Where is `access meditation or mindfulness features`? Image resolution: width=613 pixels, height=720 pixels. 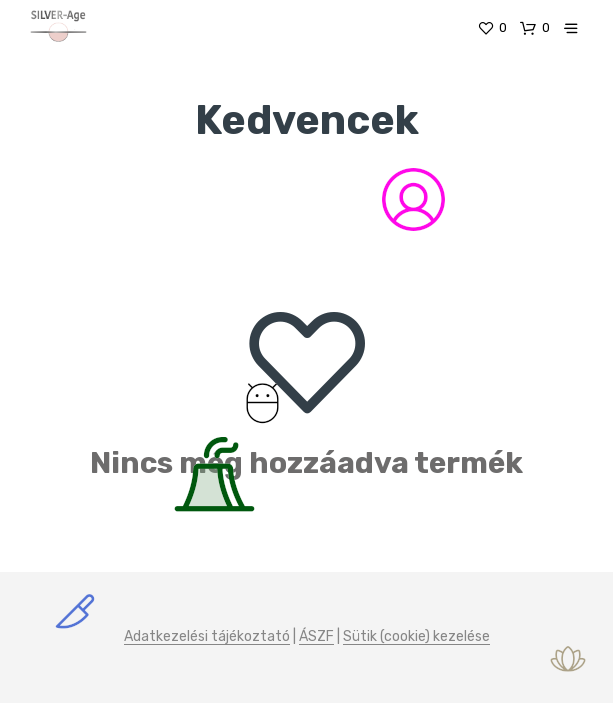
access meditation or mindfulness features is located at coordinates (568, 660).